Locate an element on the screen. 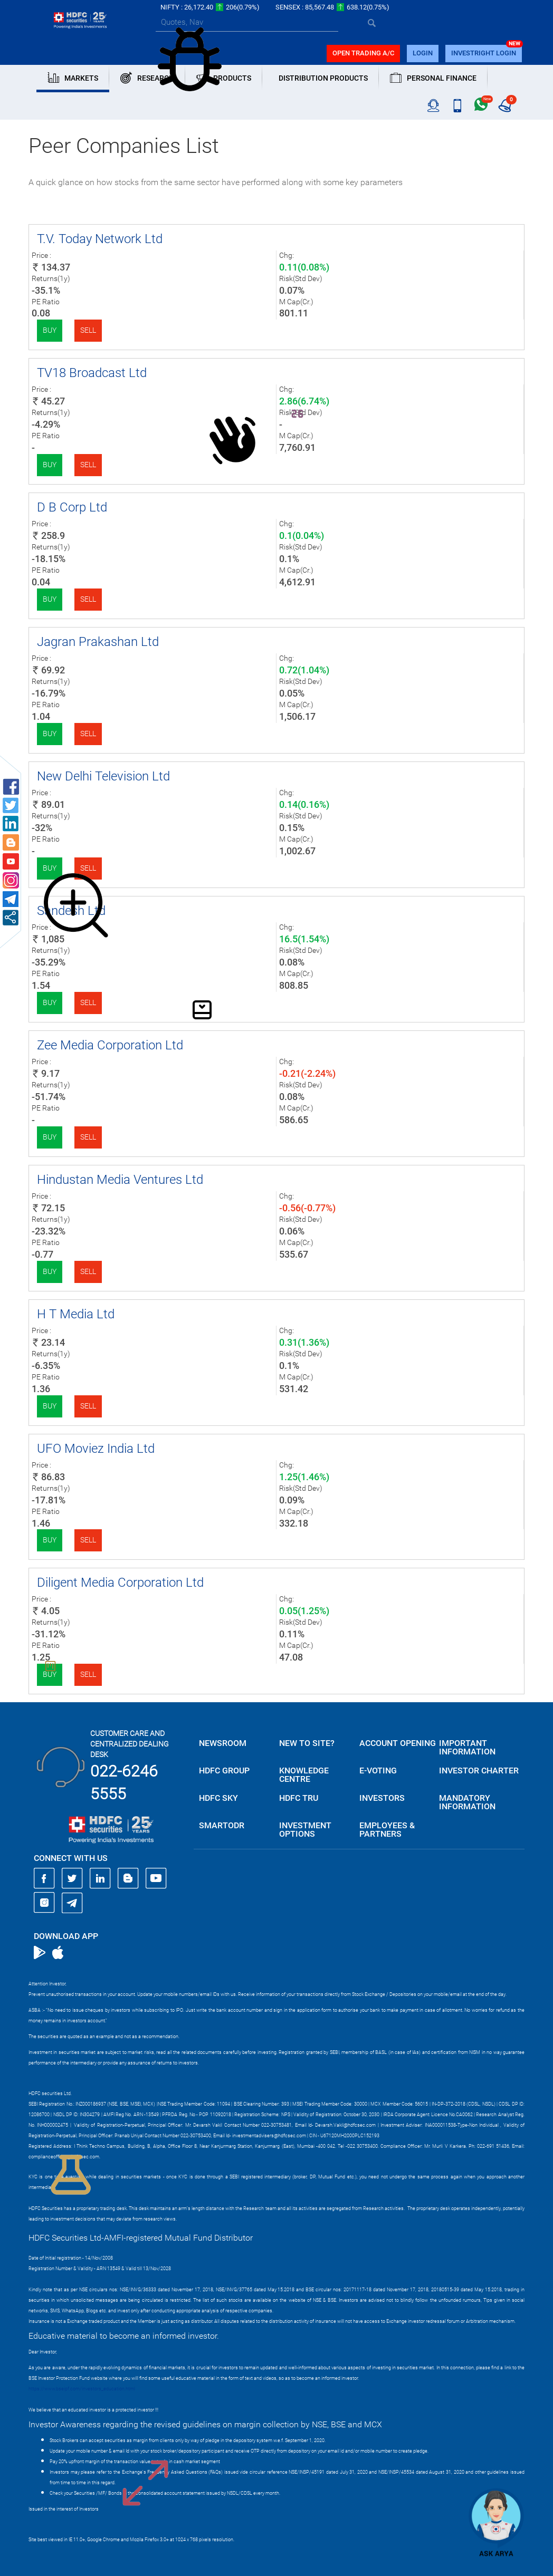  collapse the bottom panel or toolbar is located at coordinates (202, 1010).